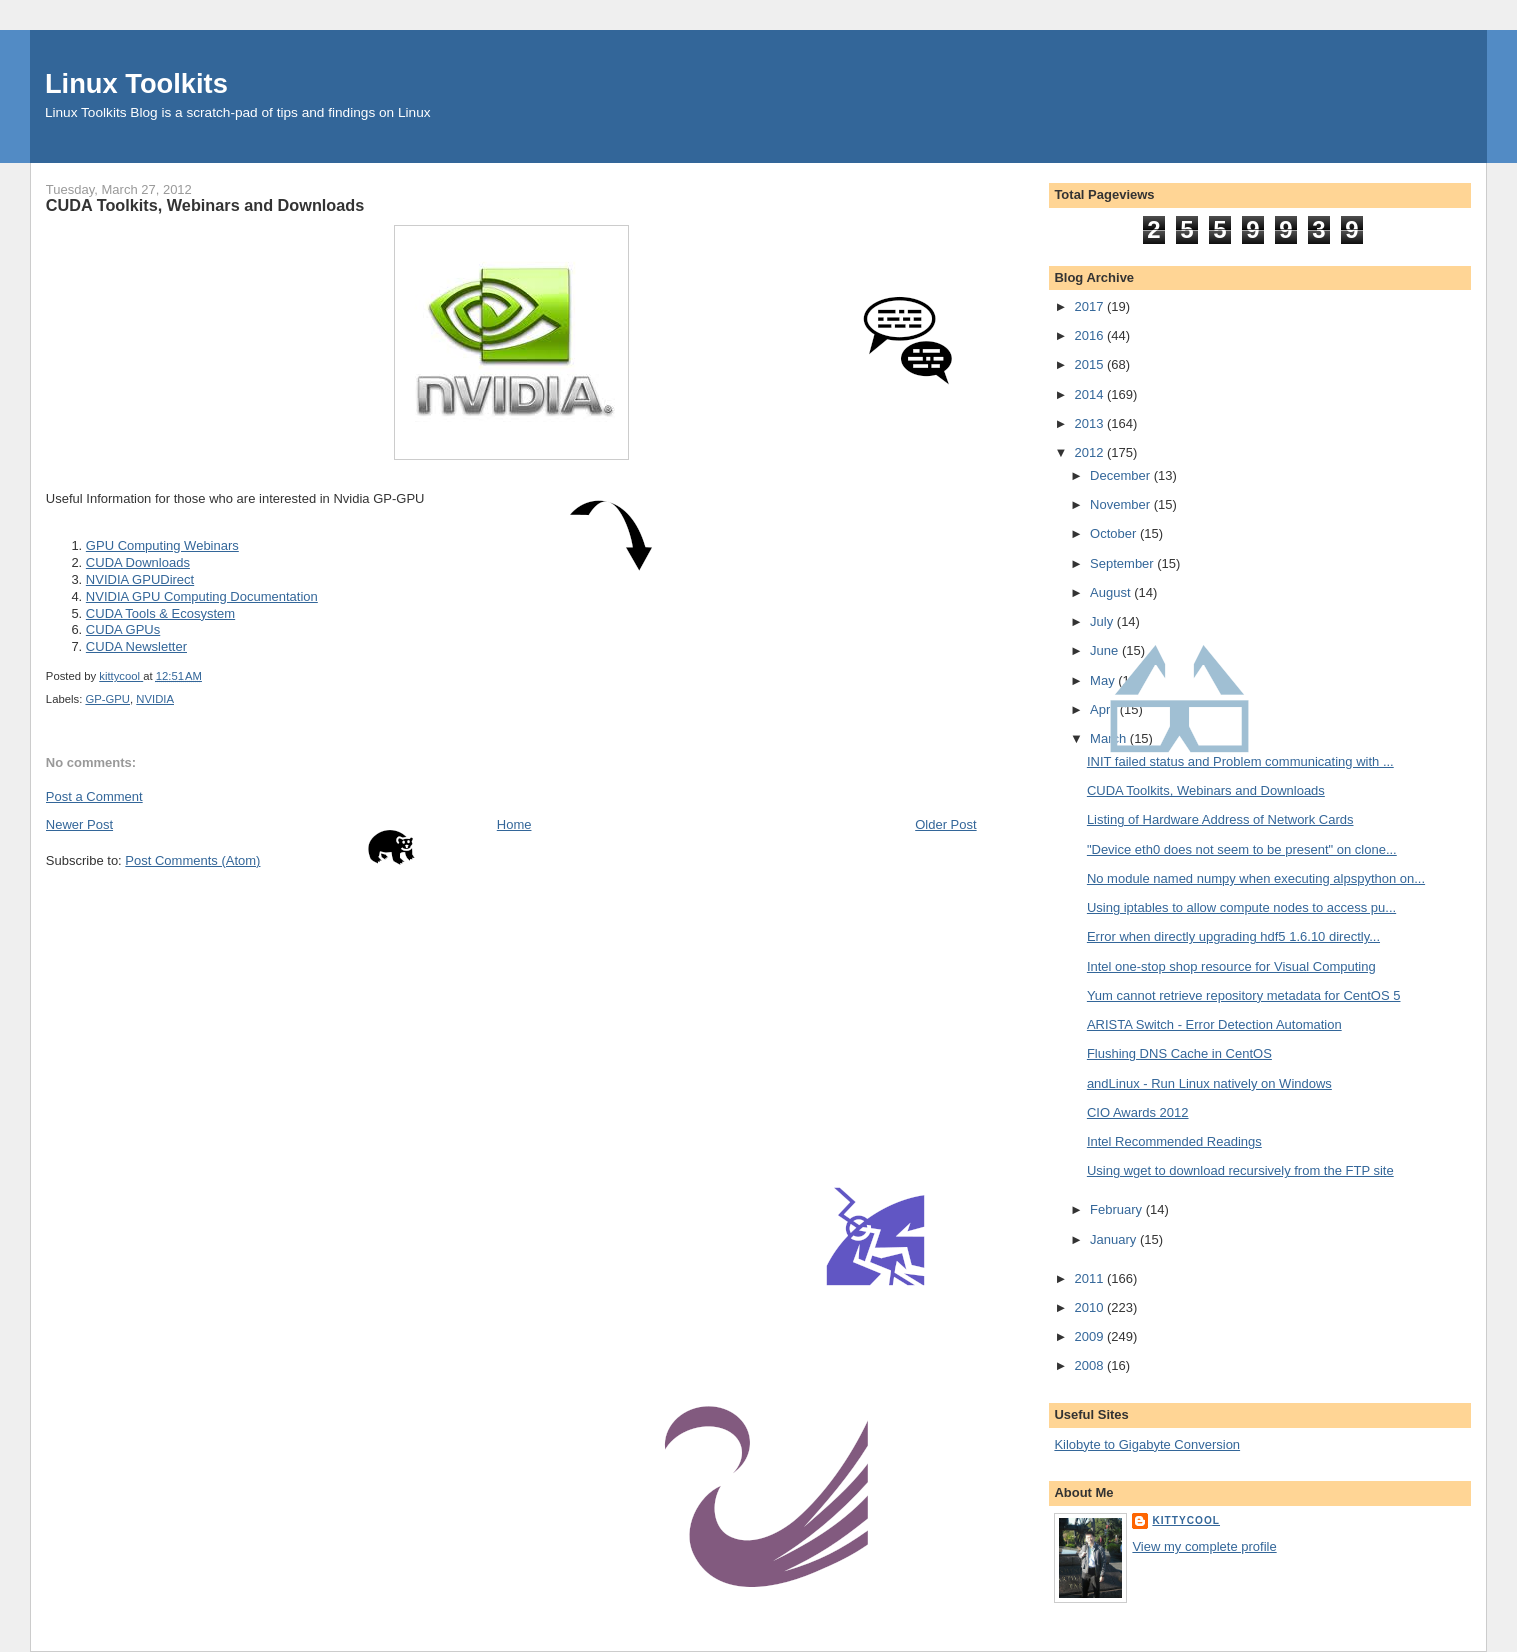 The width and height of the screenshot is (1517, 1652). What do you see at coordinates (610, 535) in the screenshot?
I see `rotate view to overhead perspective` at bounding box center [610, 535].